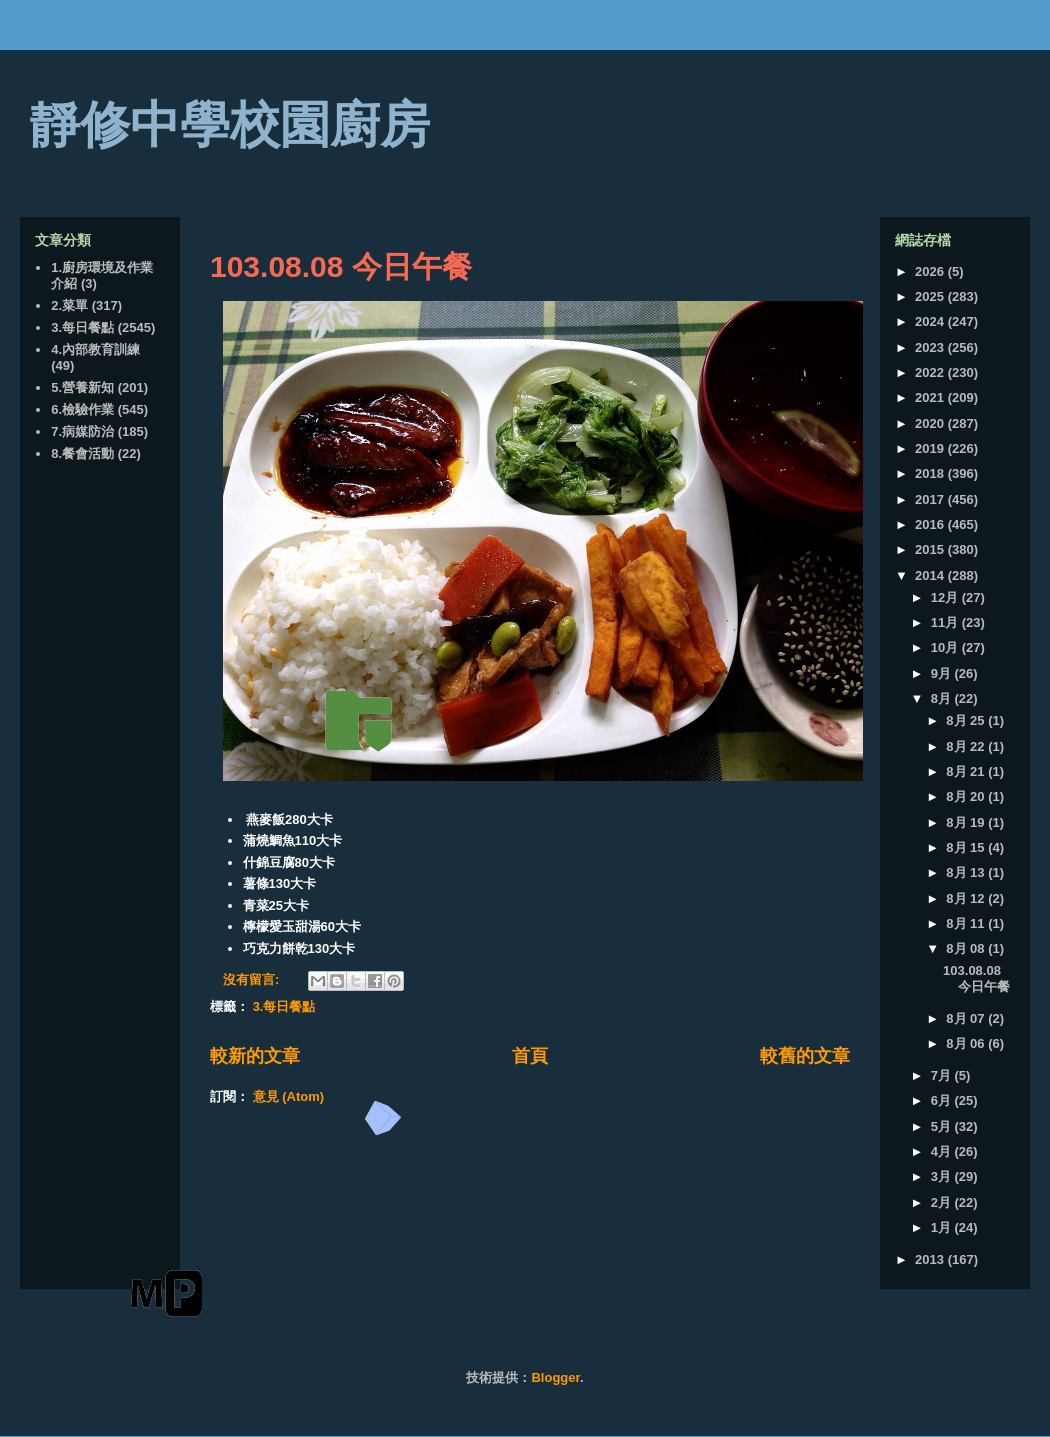 The height and width of the screenshot is (1437, 1050). I want to click on access protected or secure files, so click(358, 720).